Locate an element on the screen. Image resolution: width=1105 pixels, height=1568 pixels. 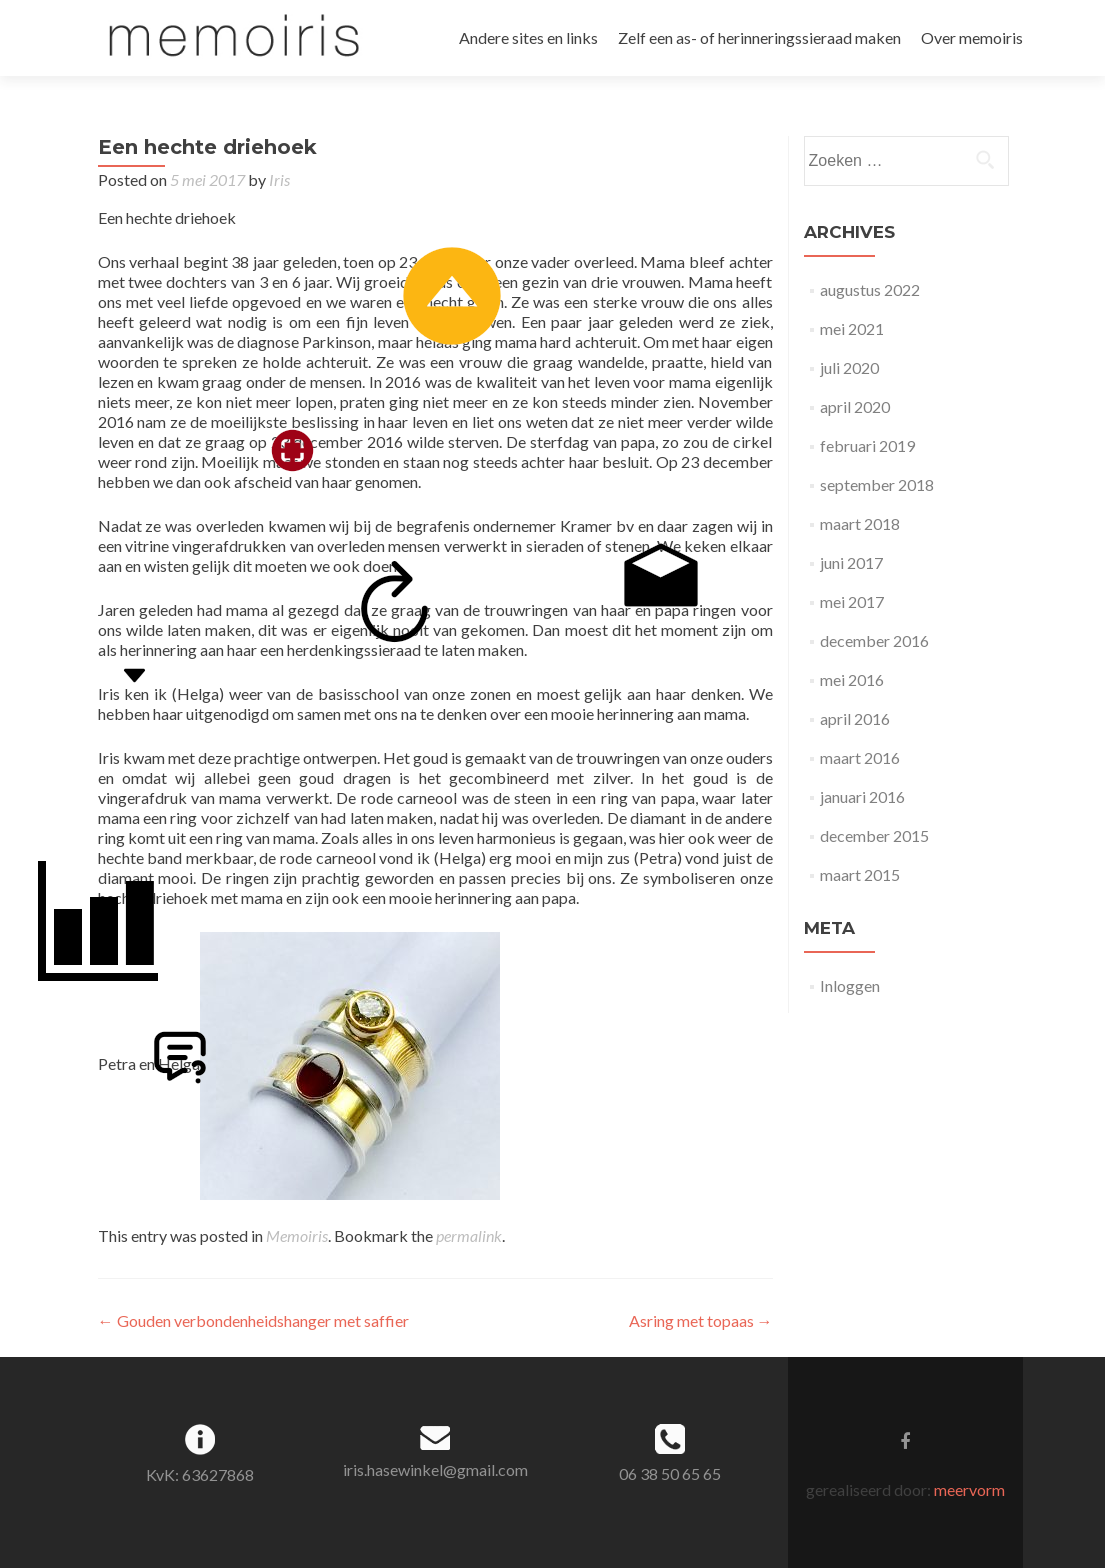
collapse an expanded section is located at coordinates (452, 296).